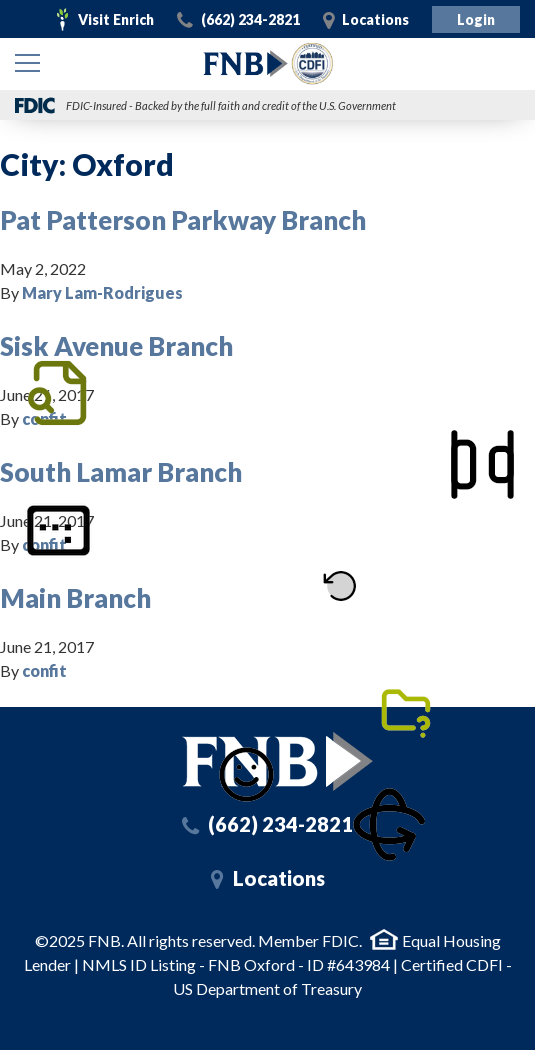 The height and width of the screenshot is (1050, 535). What do you see at coordinates (389, 824) in the screenshot?
I see `rotate object in 3D space` at bounding box center [389, 824].